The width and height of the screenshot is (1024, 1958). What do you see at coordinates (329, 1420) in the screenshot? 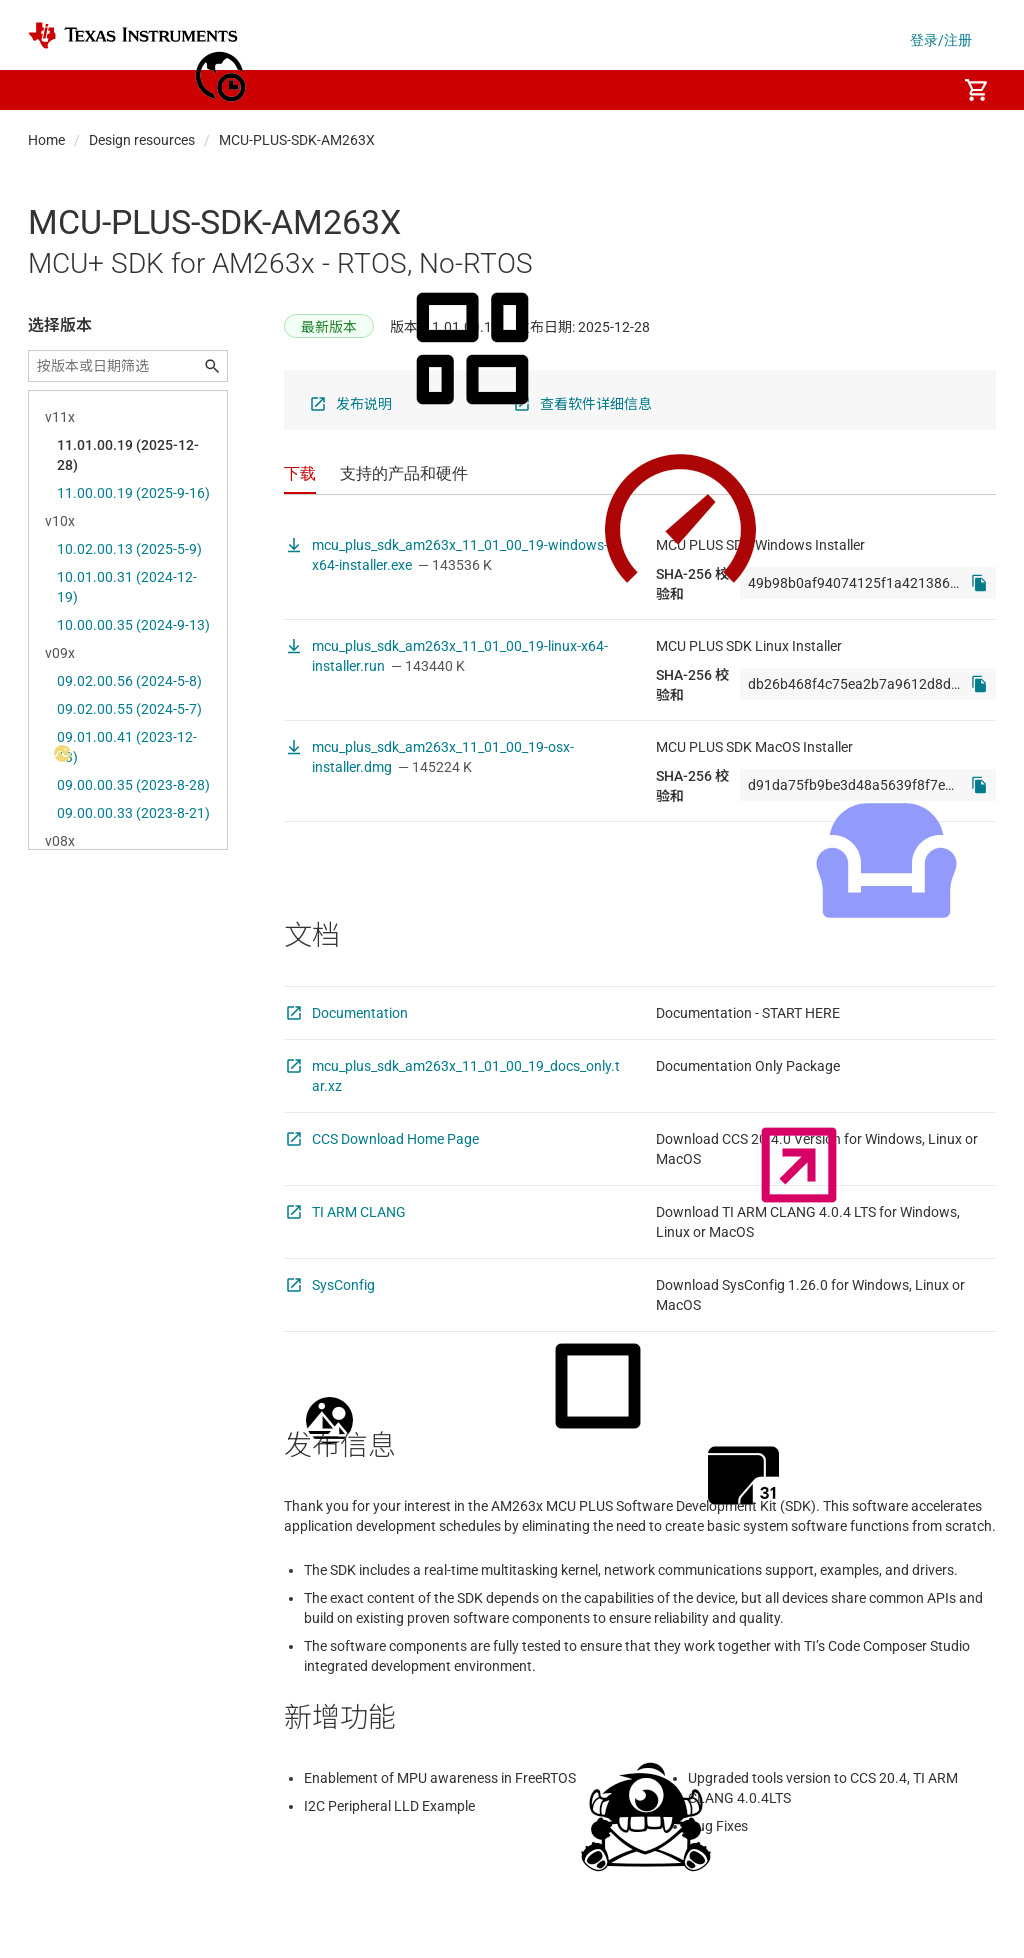
I see `open decentraland metaverse platform` at bounding box center [329, 1420].